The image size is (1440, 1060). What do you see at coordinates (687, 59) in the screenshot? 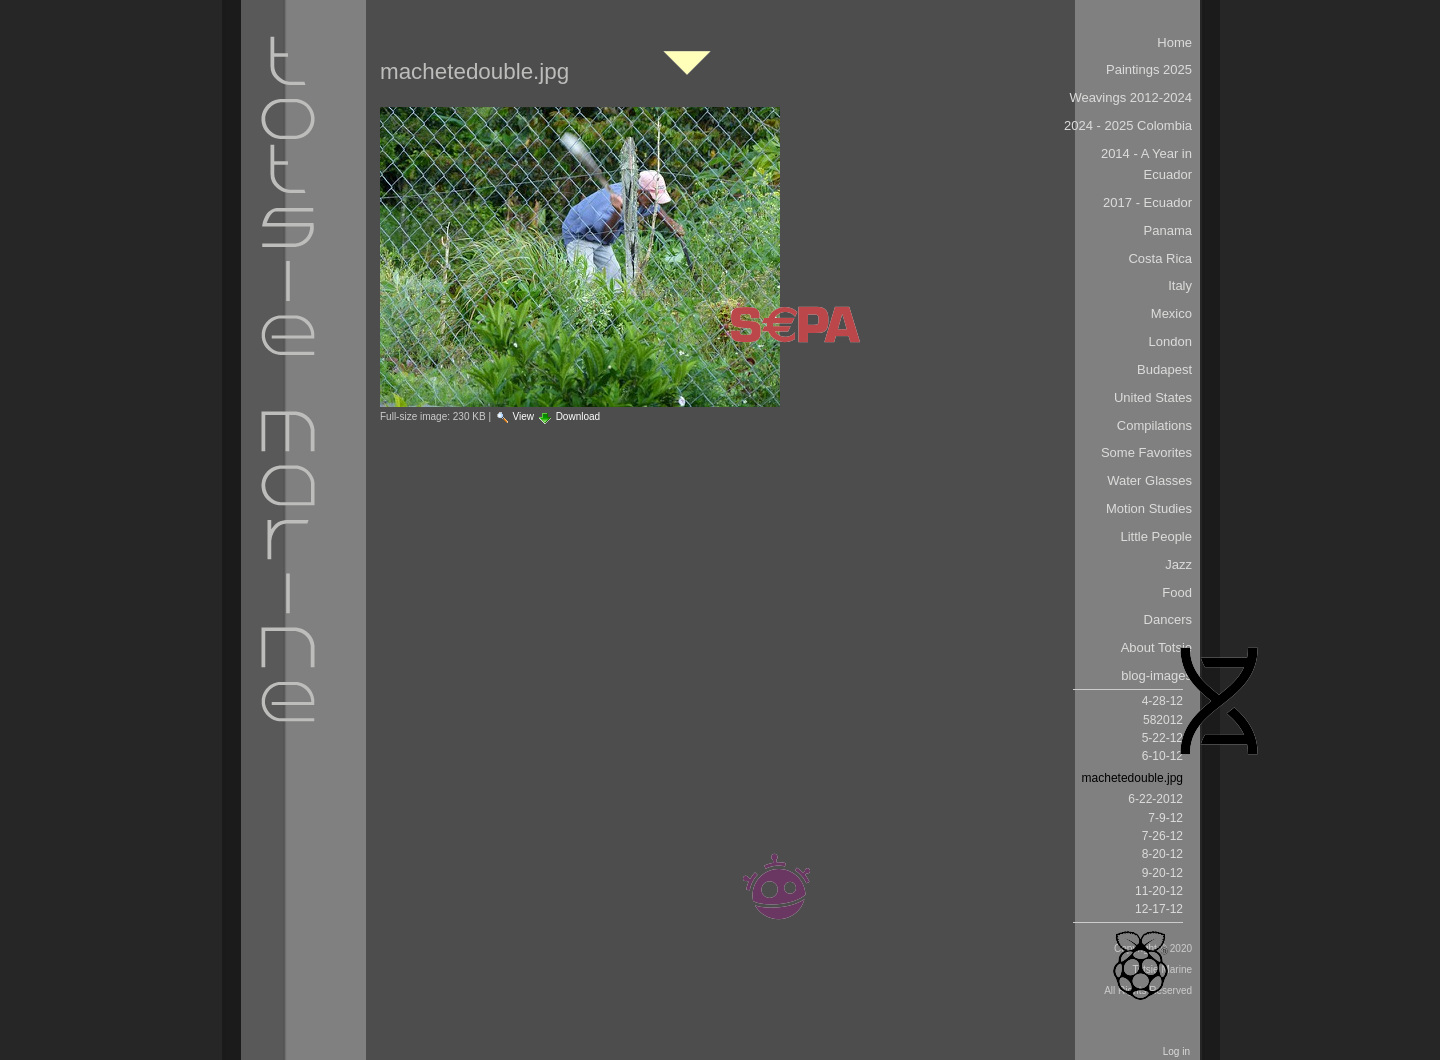
I see `expand dropdown menu` at bounding box center [687, 59].